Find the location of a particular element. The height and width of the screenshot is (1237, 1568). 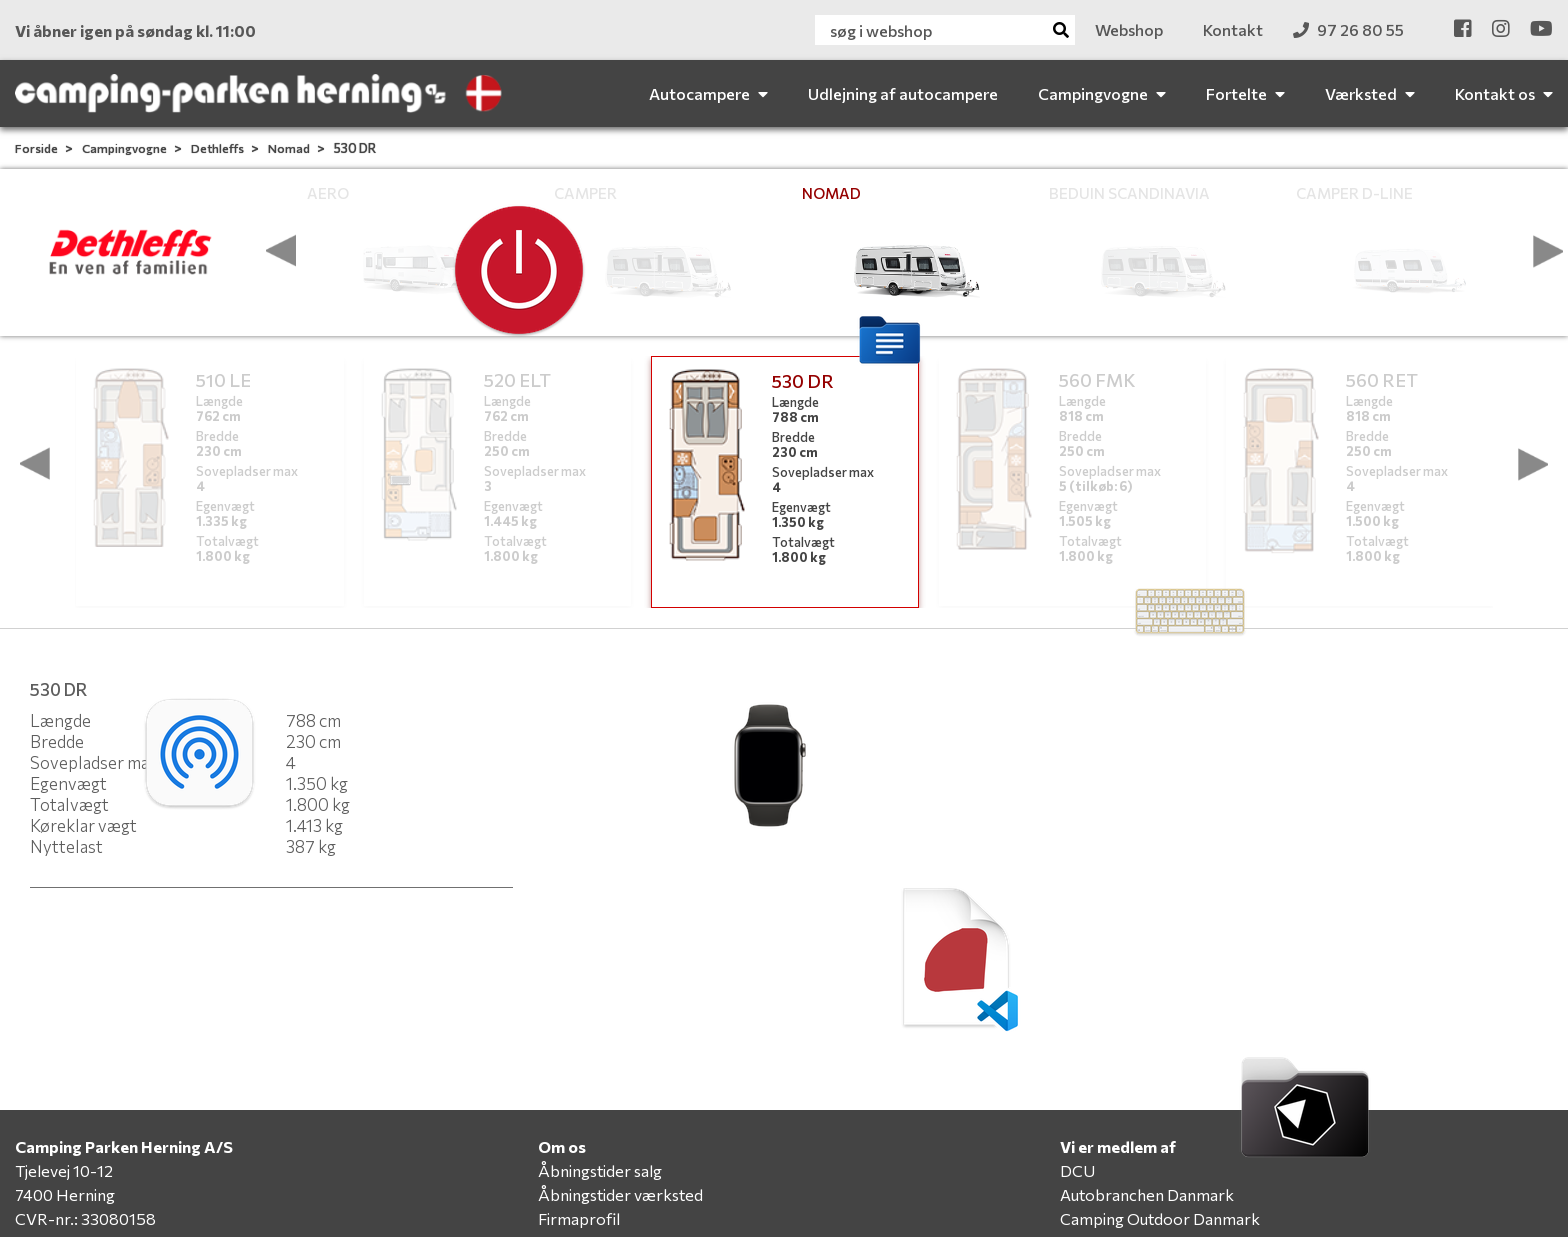

connect a bluetooth keyboard is located at coordinates (1190, 611).